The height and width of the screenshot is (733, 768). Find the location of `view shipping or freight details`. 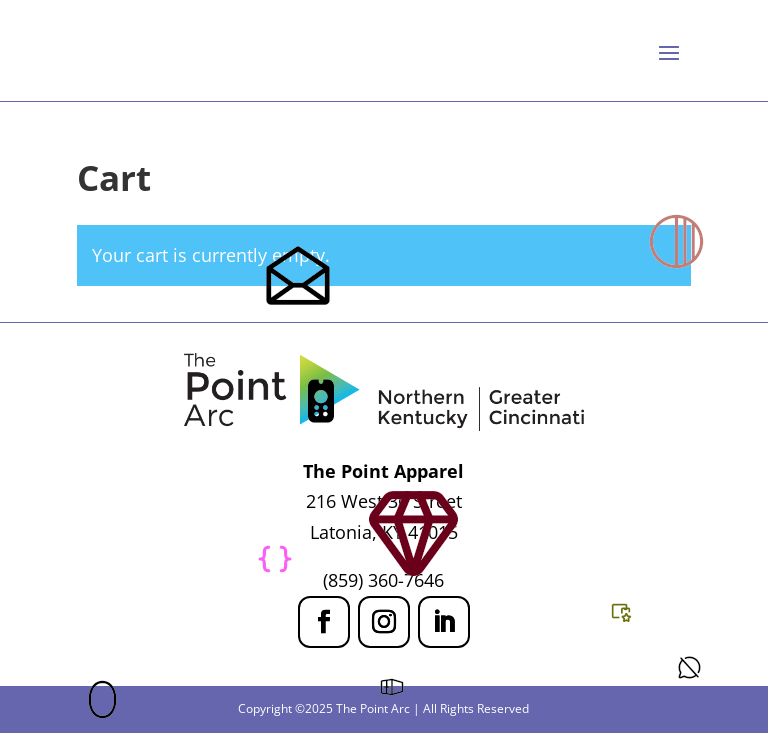

view shipping or freight details is located at coordinates (392, 687).